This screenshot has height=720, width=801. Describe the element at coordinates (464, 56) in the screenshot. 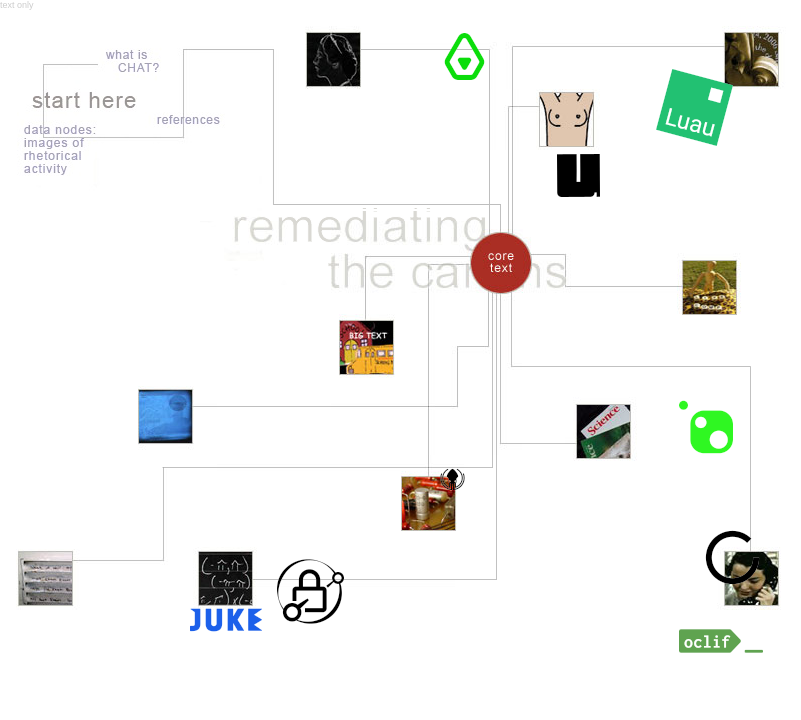

I see `open inkdrop markdown note-taking app` at that location.